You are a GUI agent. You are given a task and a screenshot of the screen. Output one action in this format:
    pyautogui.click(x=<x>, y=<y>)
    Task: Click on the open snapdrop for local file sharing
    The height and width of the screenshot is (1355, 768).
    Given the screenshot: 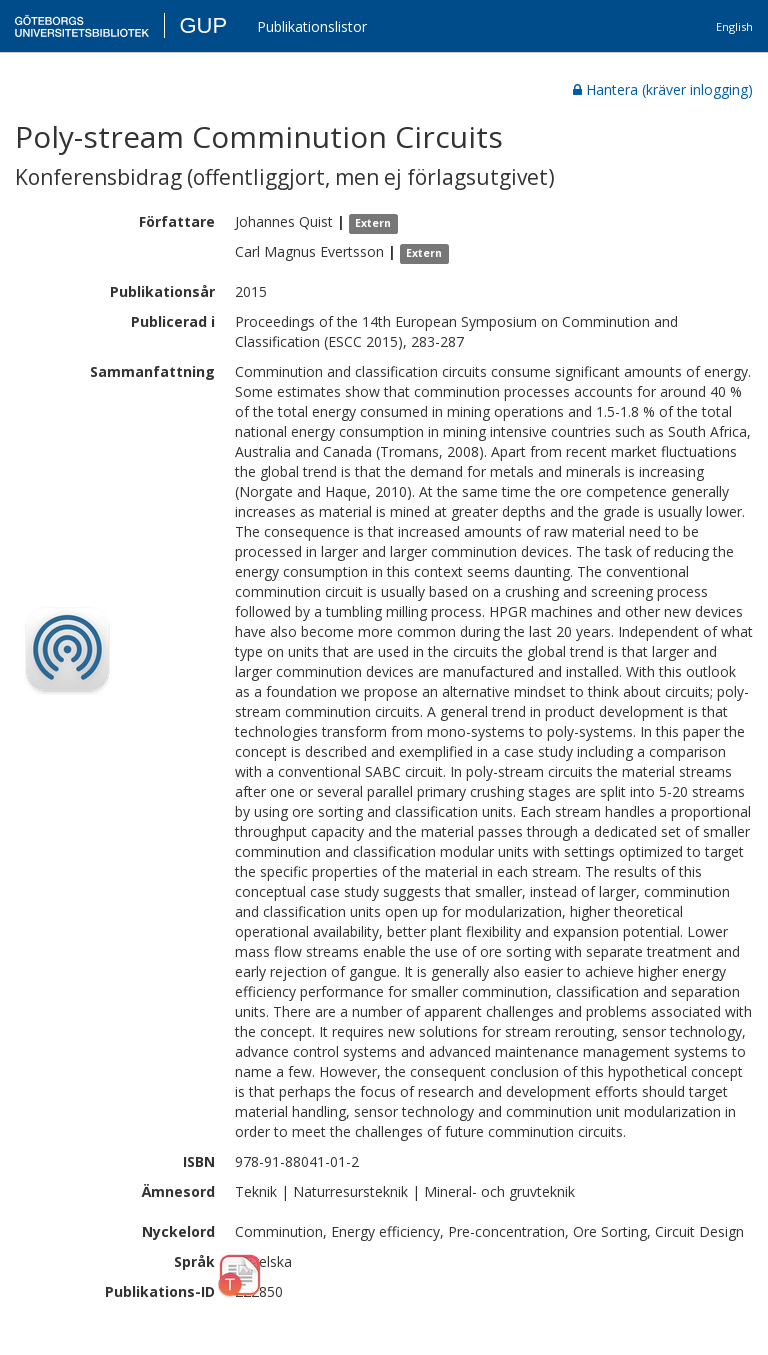 What is the action you would take?
    pyautogui.click(x=67, y=649)
    